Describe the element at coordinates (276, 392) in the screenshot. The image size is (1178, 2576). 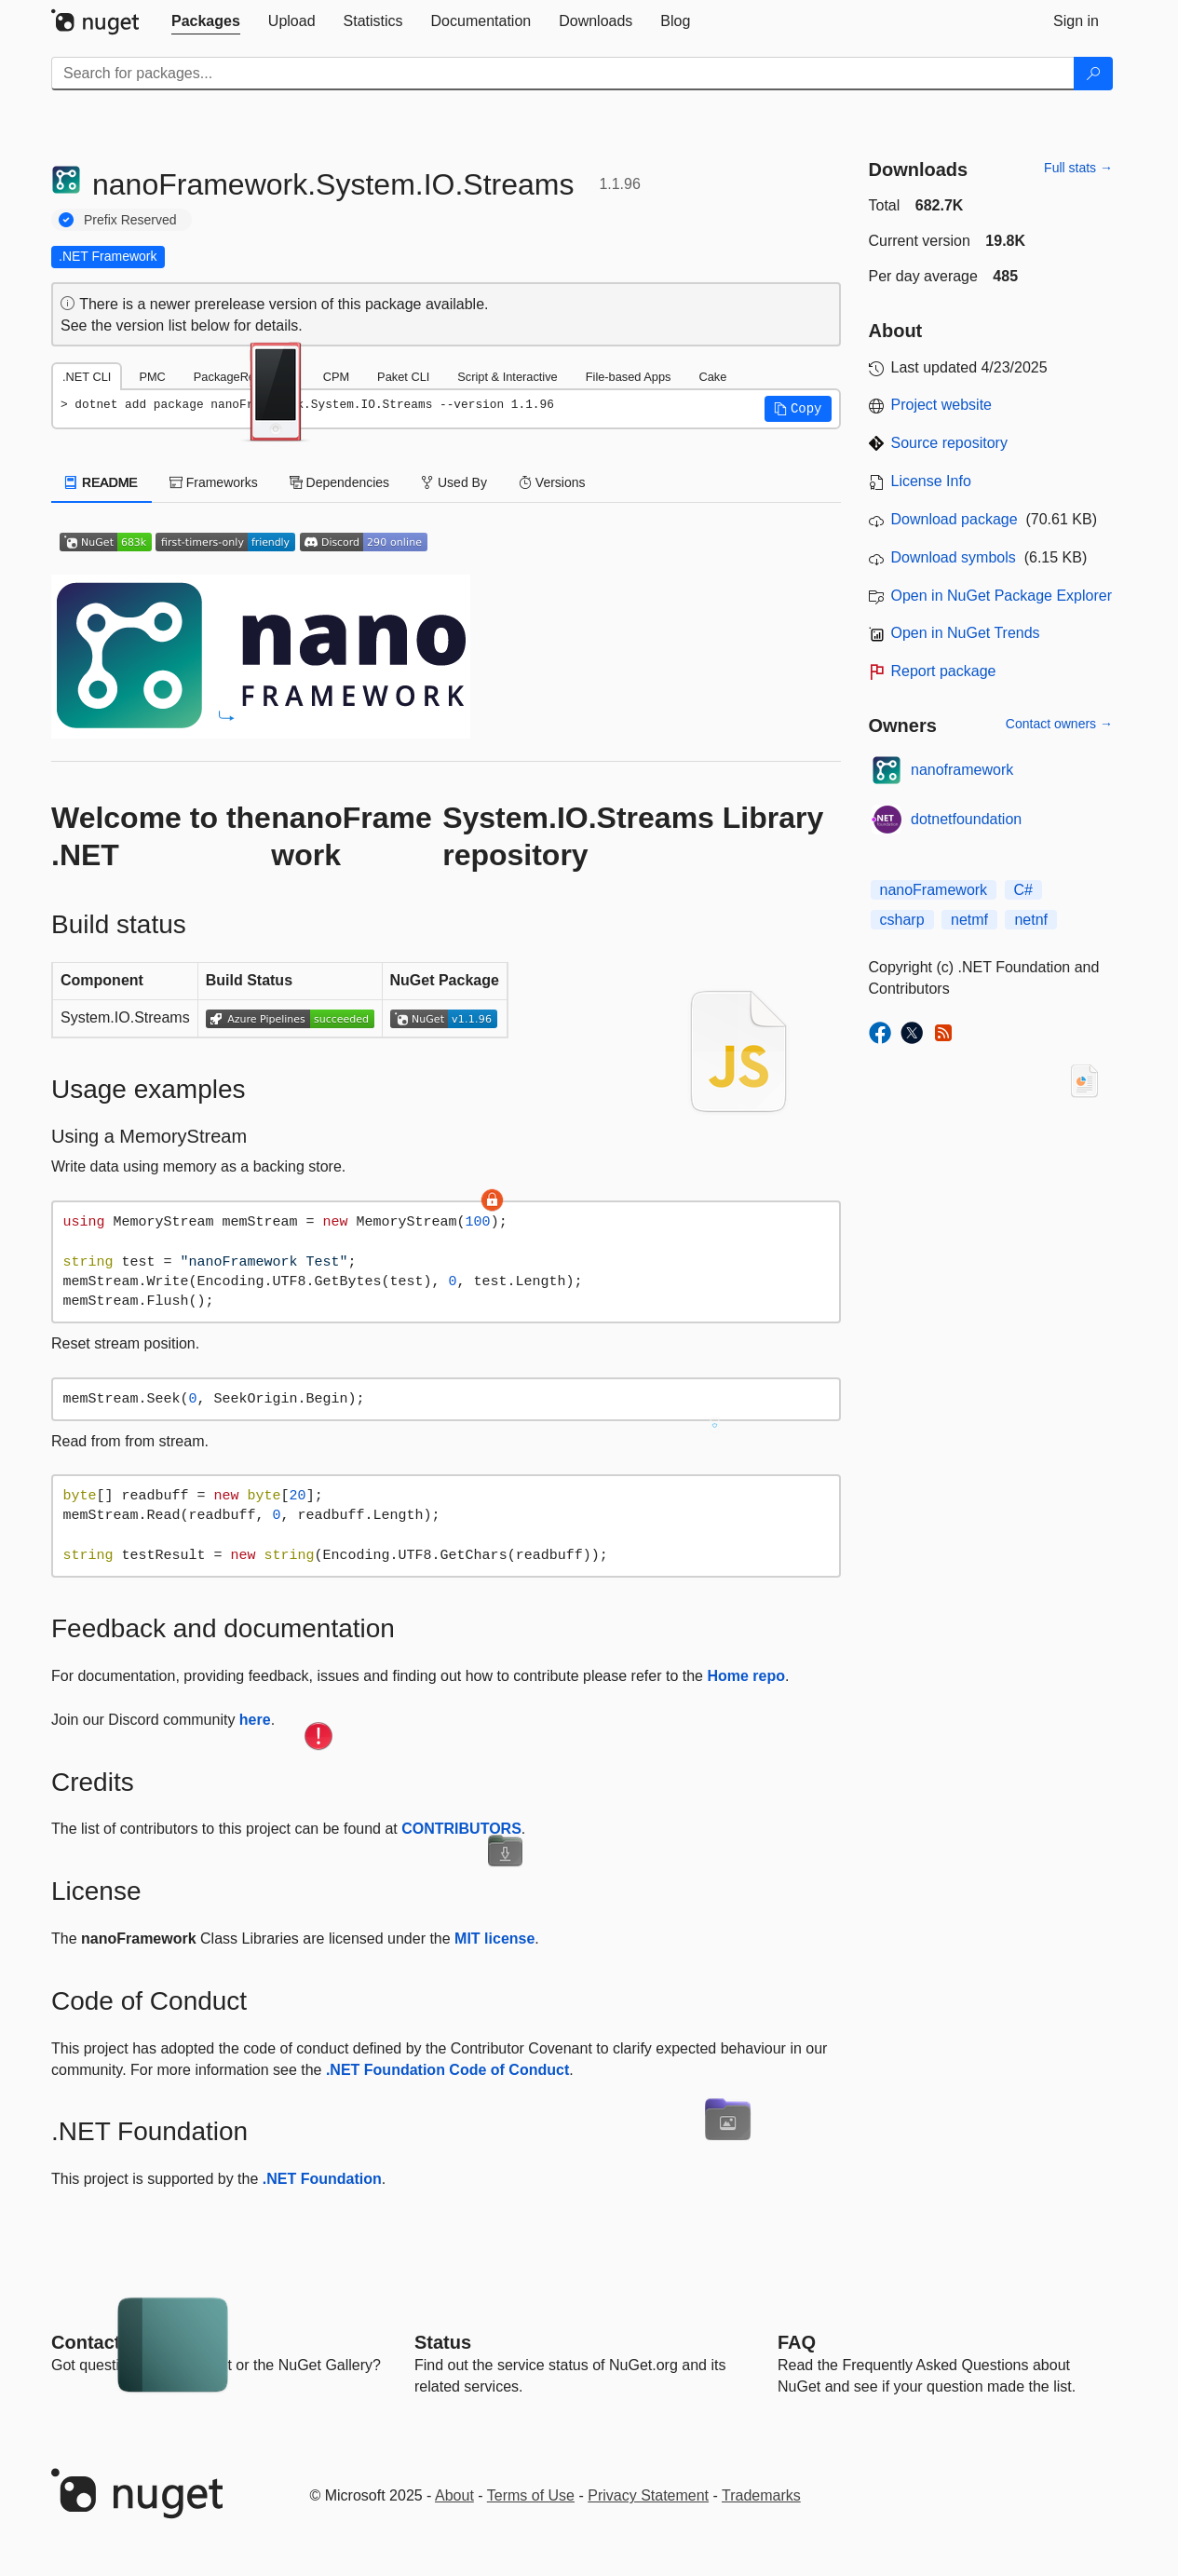
I see `iPod nano device in pink` at that location.